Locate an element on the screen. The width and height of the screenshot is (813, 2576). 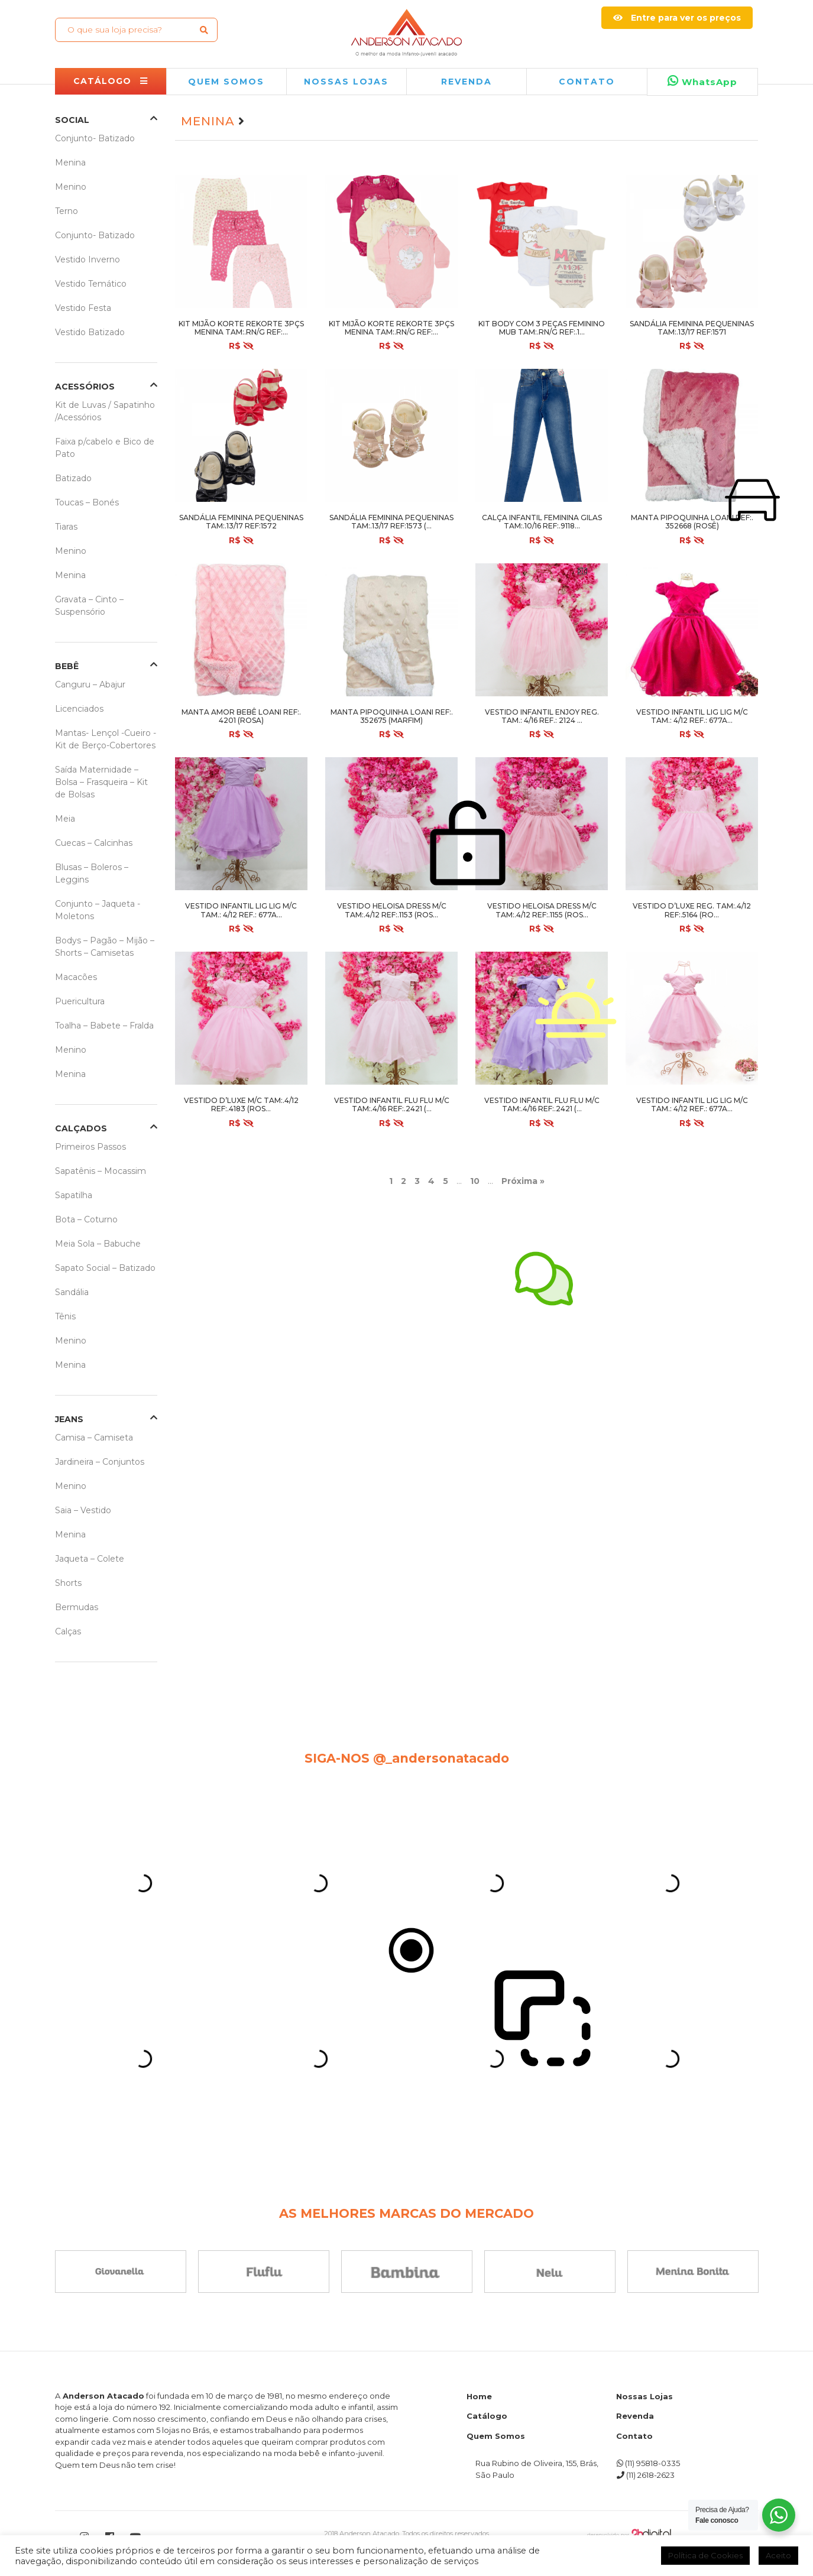
selected radio button option is located at coordinates (411, 1950).